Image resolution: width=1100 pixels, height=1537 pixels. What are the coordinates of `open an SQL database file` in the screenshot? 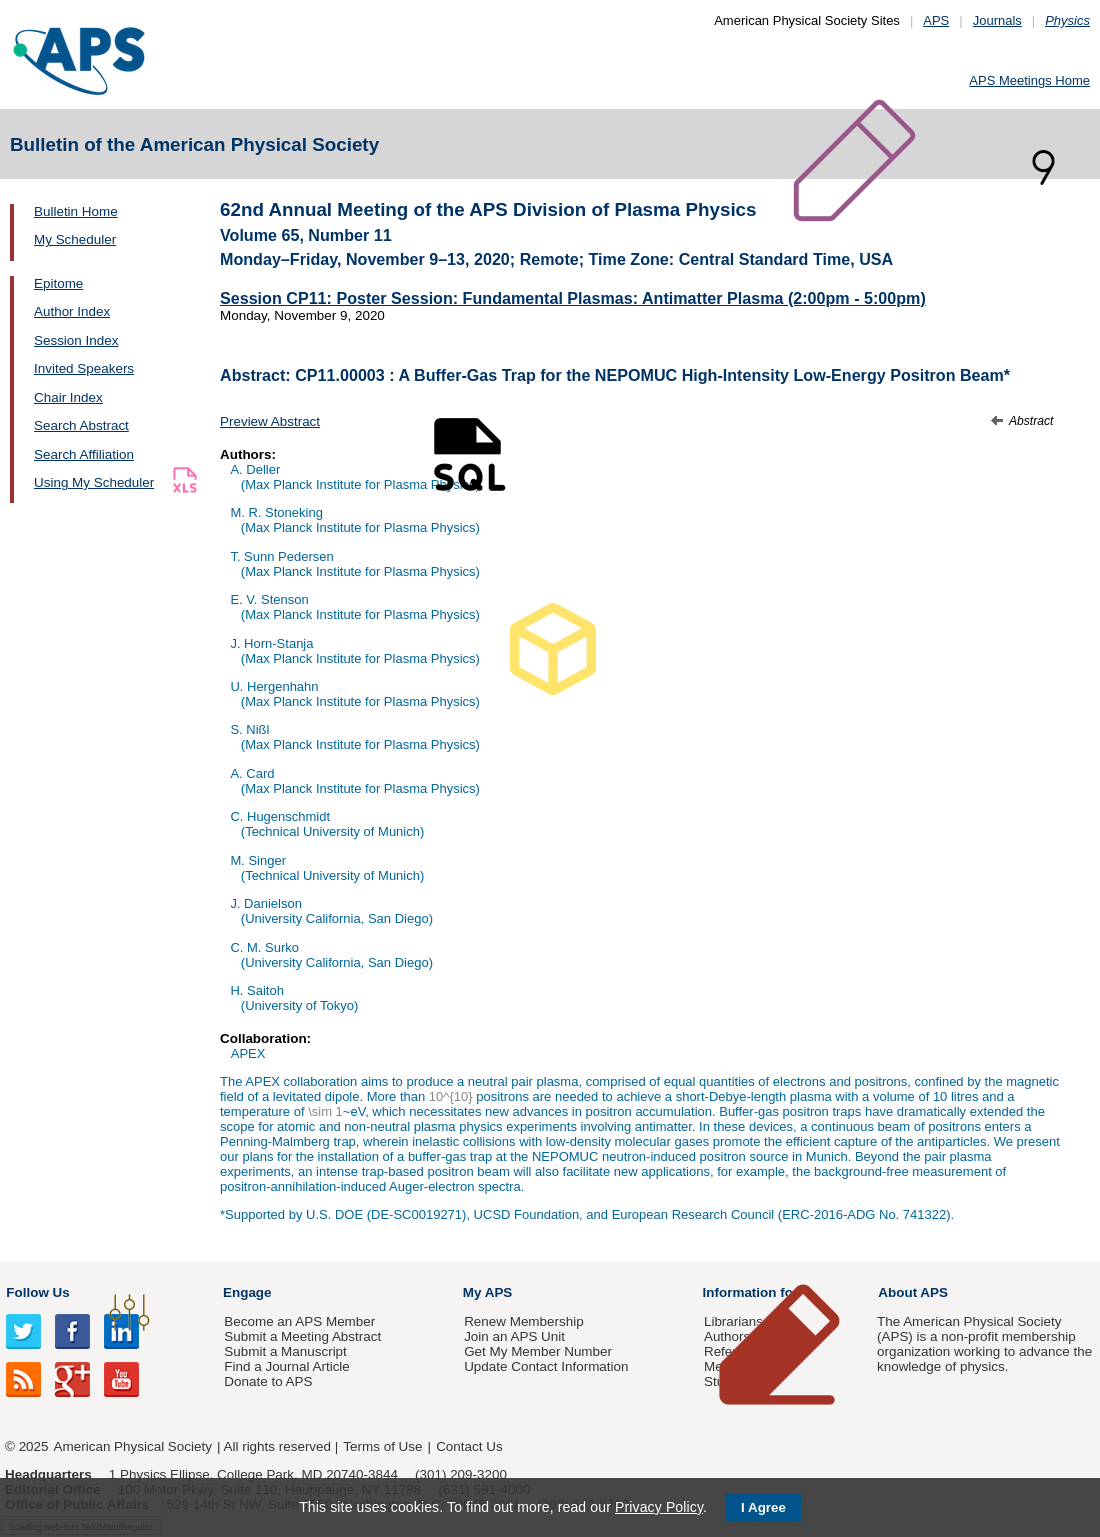 It's located at (467, 457).